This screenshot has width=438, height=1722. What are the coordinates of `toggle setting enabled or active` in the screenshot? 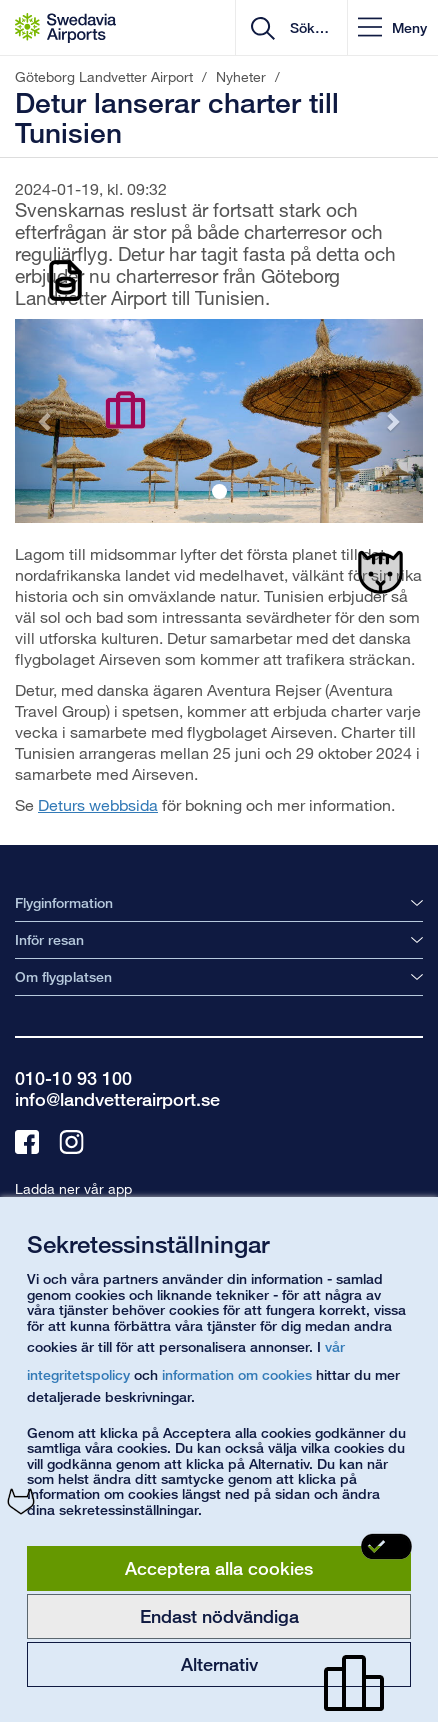 It's located at (386, 1546).